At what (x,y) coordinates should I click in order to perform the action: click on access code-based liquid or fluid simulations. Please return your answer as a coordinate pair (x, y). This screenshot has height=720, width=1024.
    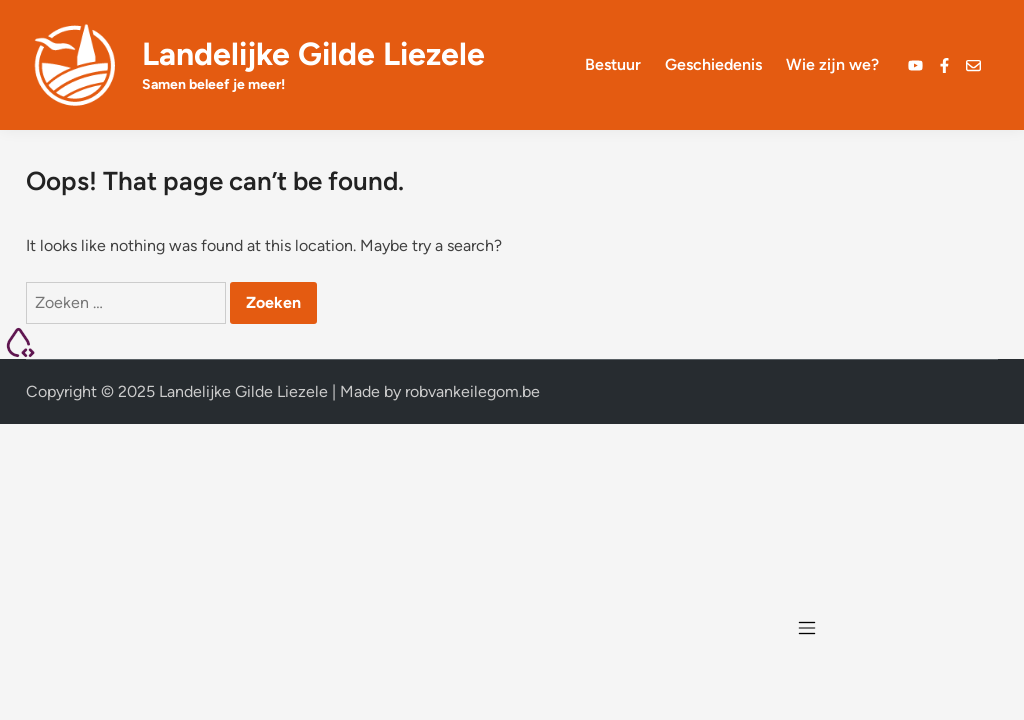
    Looking at the image, I should click on (18, 342).